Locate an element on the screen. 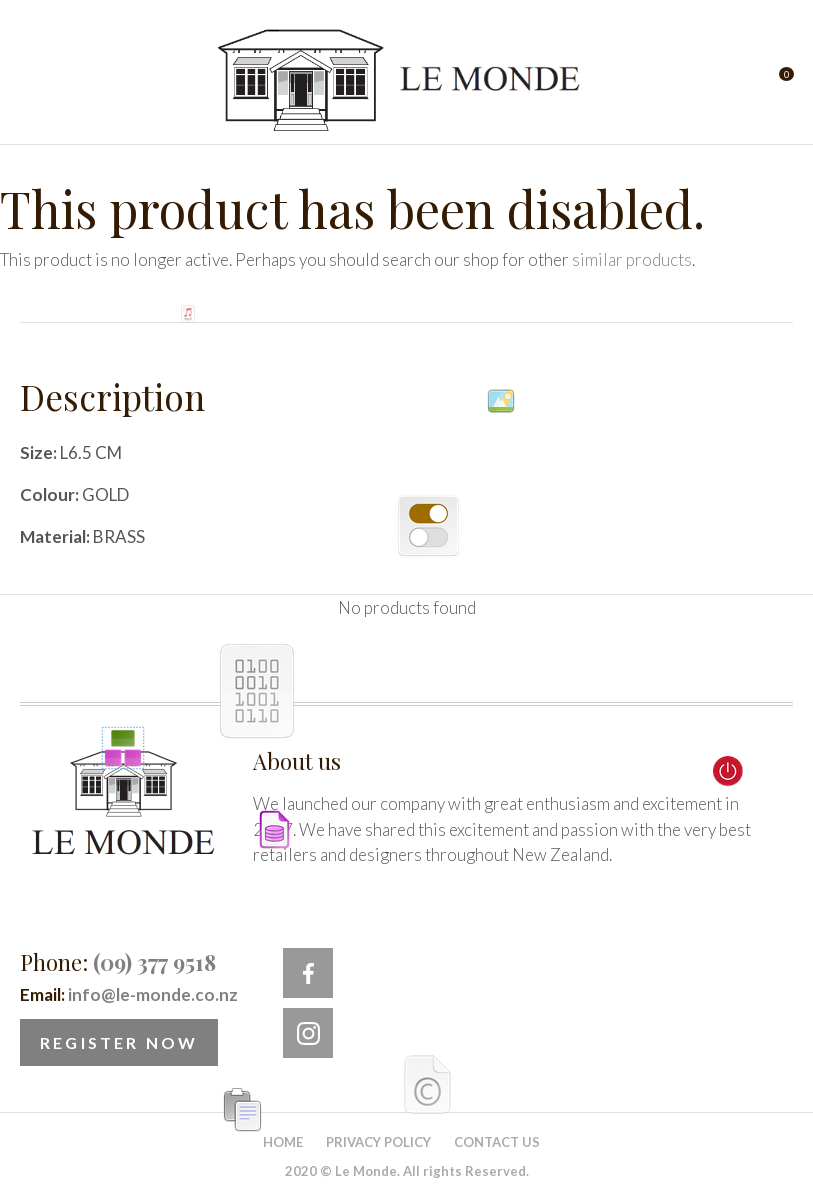  open the photo gallery app is located at coordinates (501, 401).